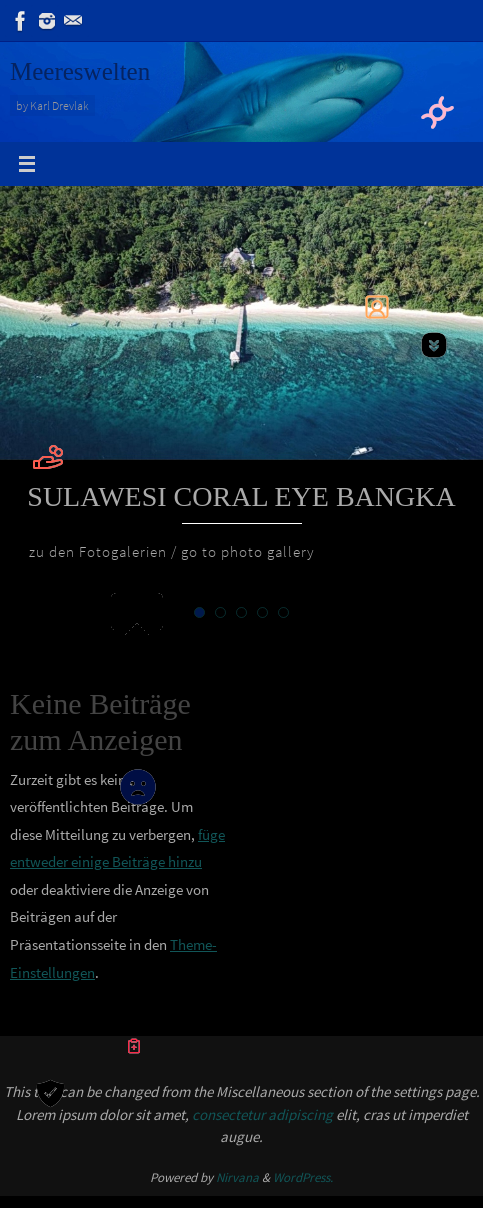 This screenshot has height=1208, width=483. Describe the element at coordinates (50, 1093) in the screenshot. I see `indicates security verification complete` at that location.